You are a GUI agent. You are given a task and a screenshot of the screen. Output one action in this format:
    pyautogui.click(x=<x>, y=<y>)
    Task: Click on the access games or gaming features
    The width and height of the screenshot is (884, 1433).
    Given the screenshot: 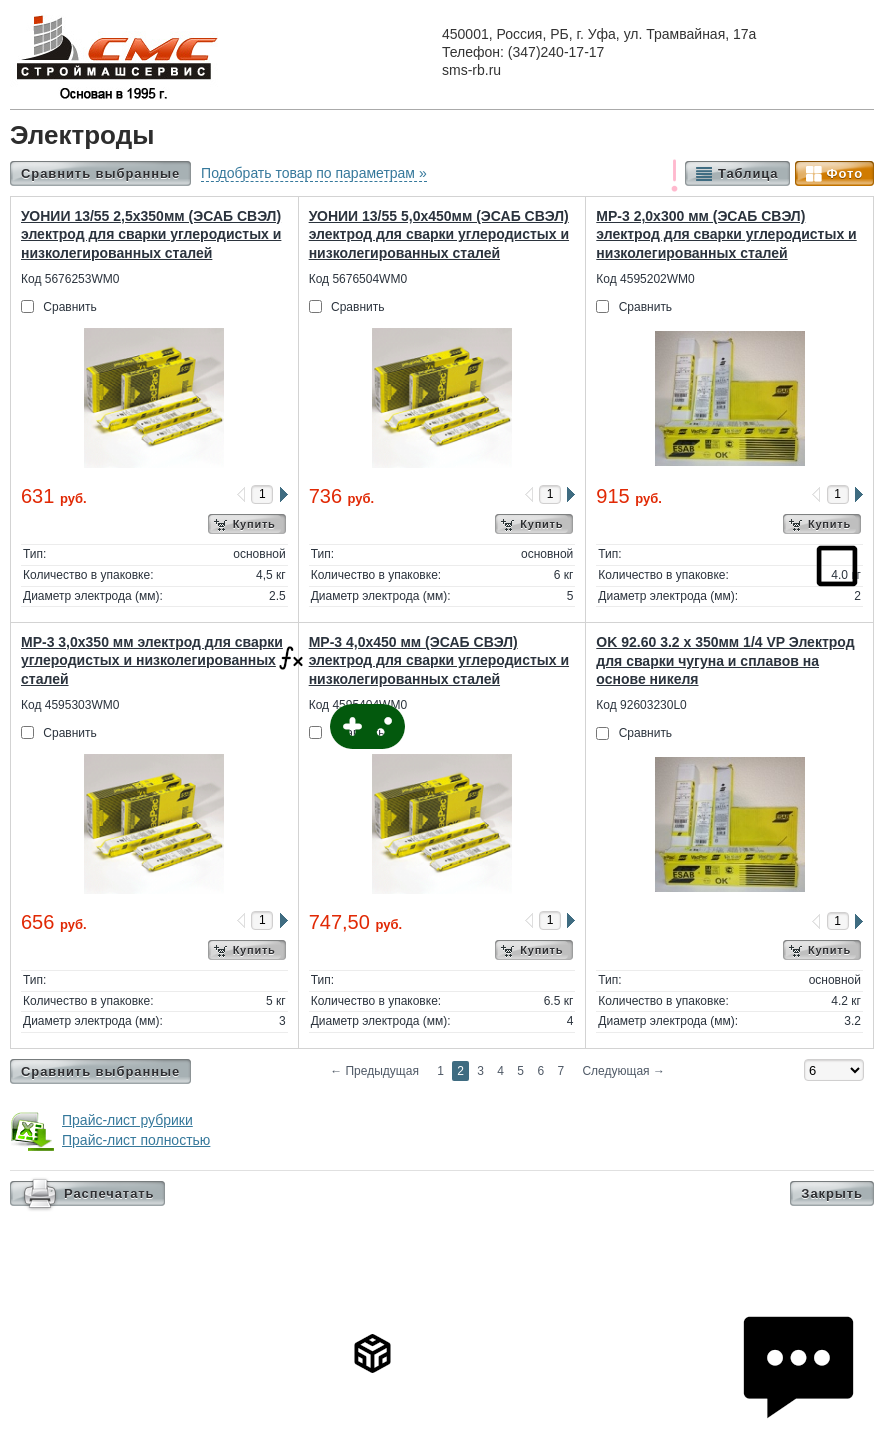 What is the action you would take?
    pyautogui.click(x=367, y=726)
    